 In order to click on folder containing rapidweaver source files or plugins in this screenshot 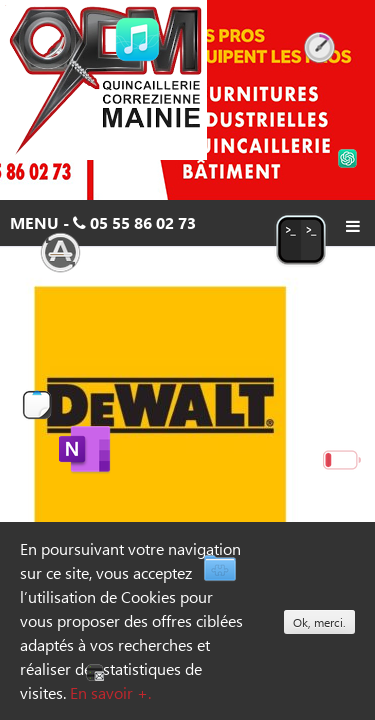, I will do `click(220, 568)`.